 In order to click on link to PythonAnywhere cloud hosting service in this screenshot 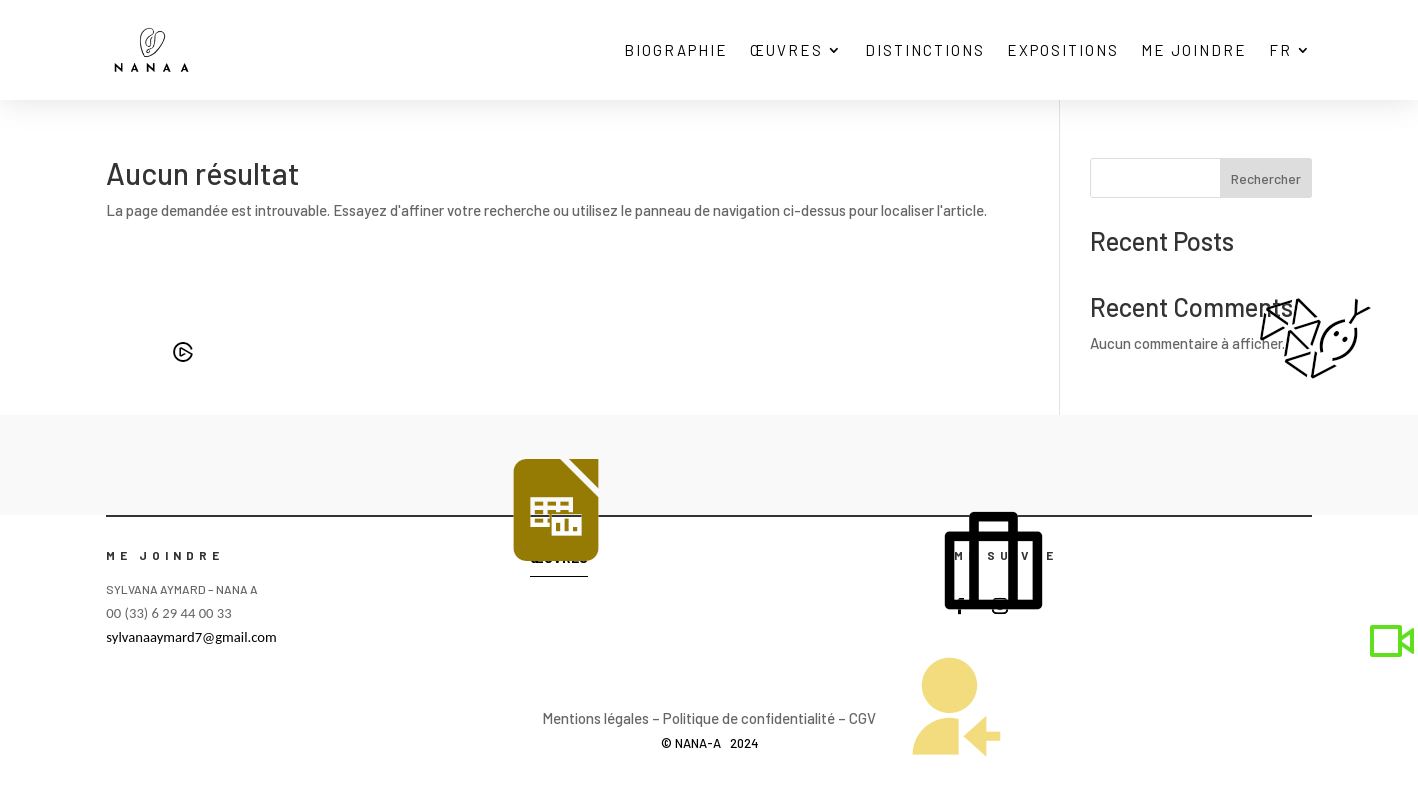, I will do `click(1315, 338)`.